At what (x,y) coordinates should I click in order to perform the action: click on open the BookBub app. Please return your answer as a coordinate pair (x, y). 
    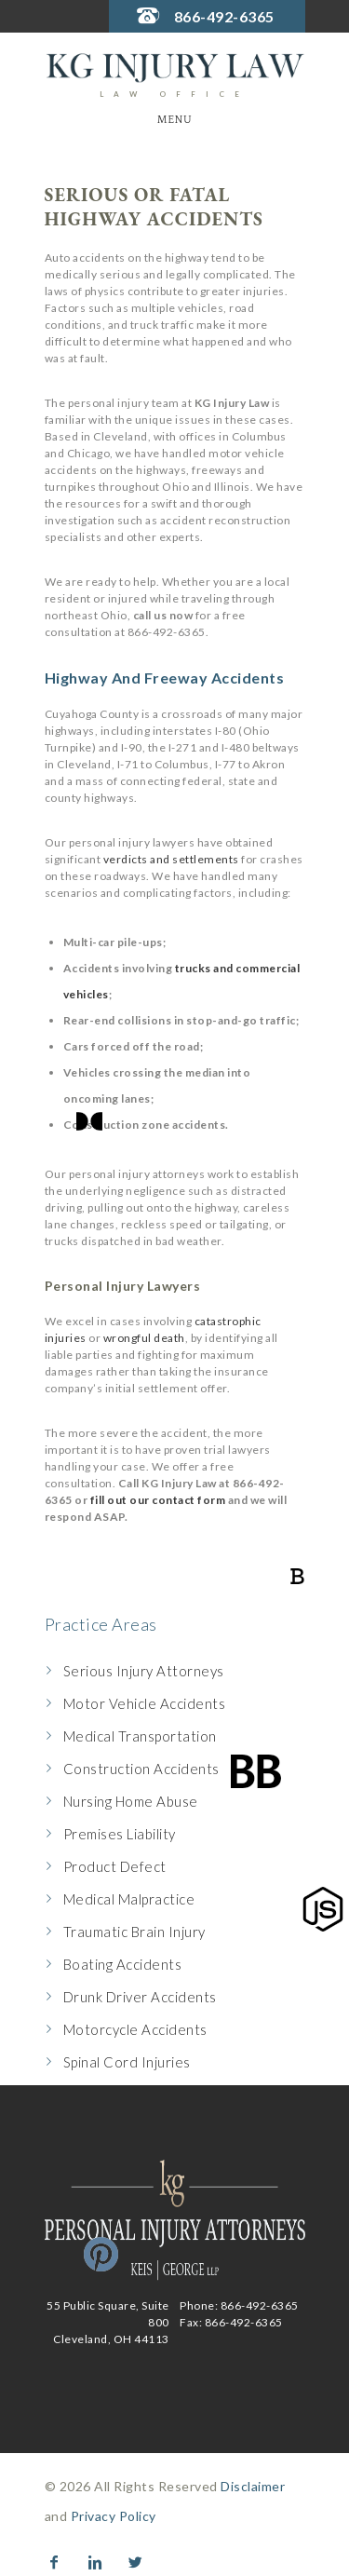
    Looking at the image, I should click on (256, 1771).